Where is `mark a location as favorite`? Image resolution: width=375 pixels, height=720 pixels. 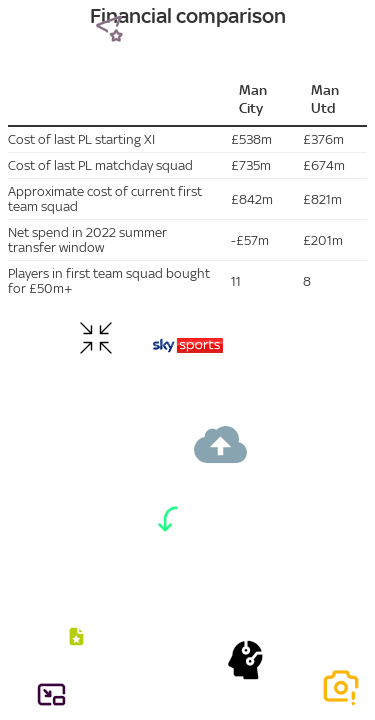
mark a location as favorite is located at coordinates (109, 28).